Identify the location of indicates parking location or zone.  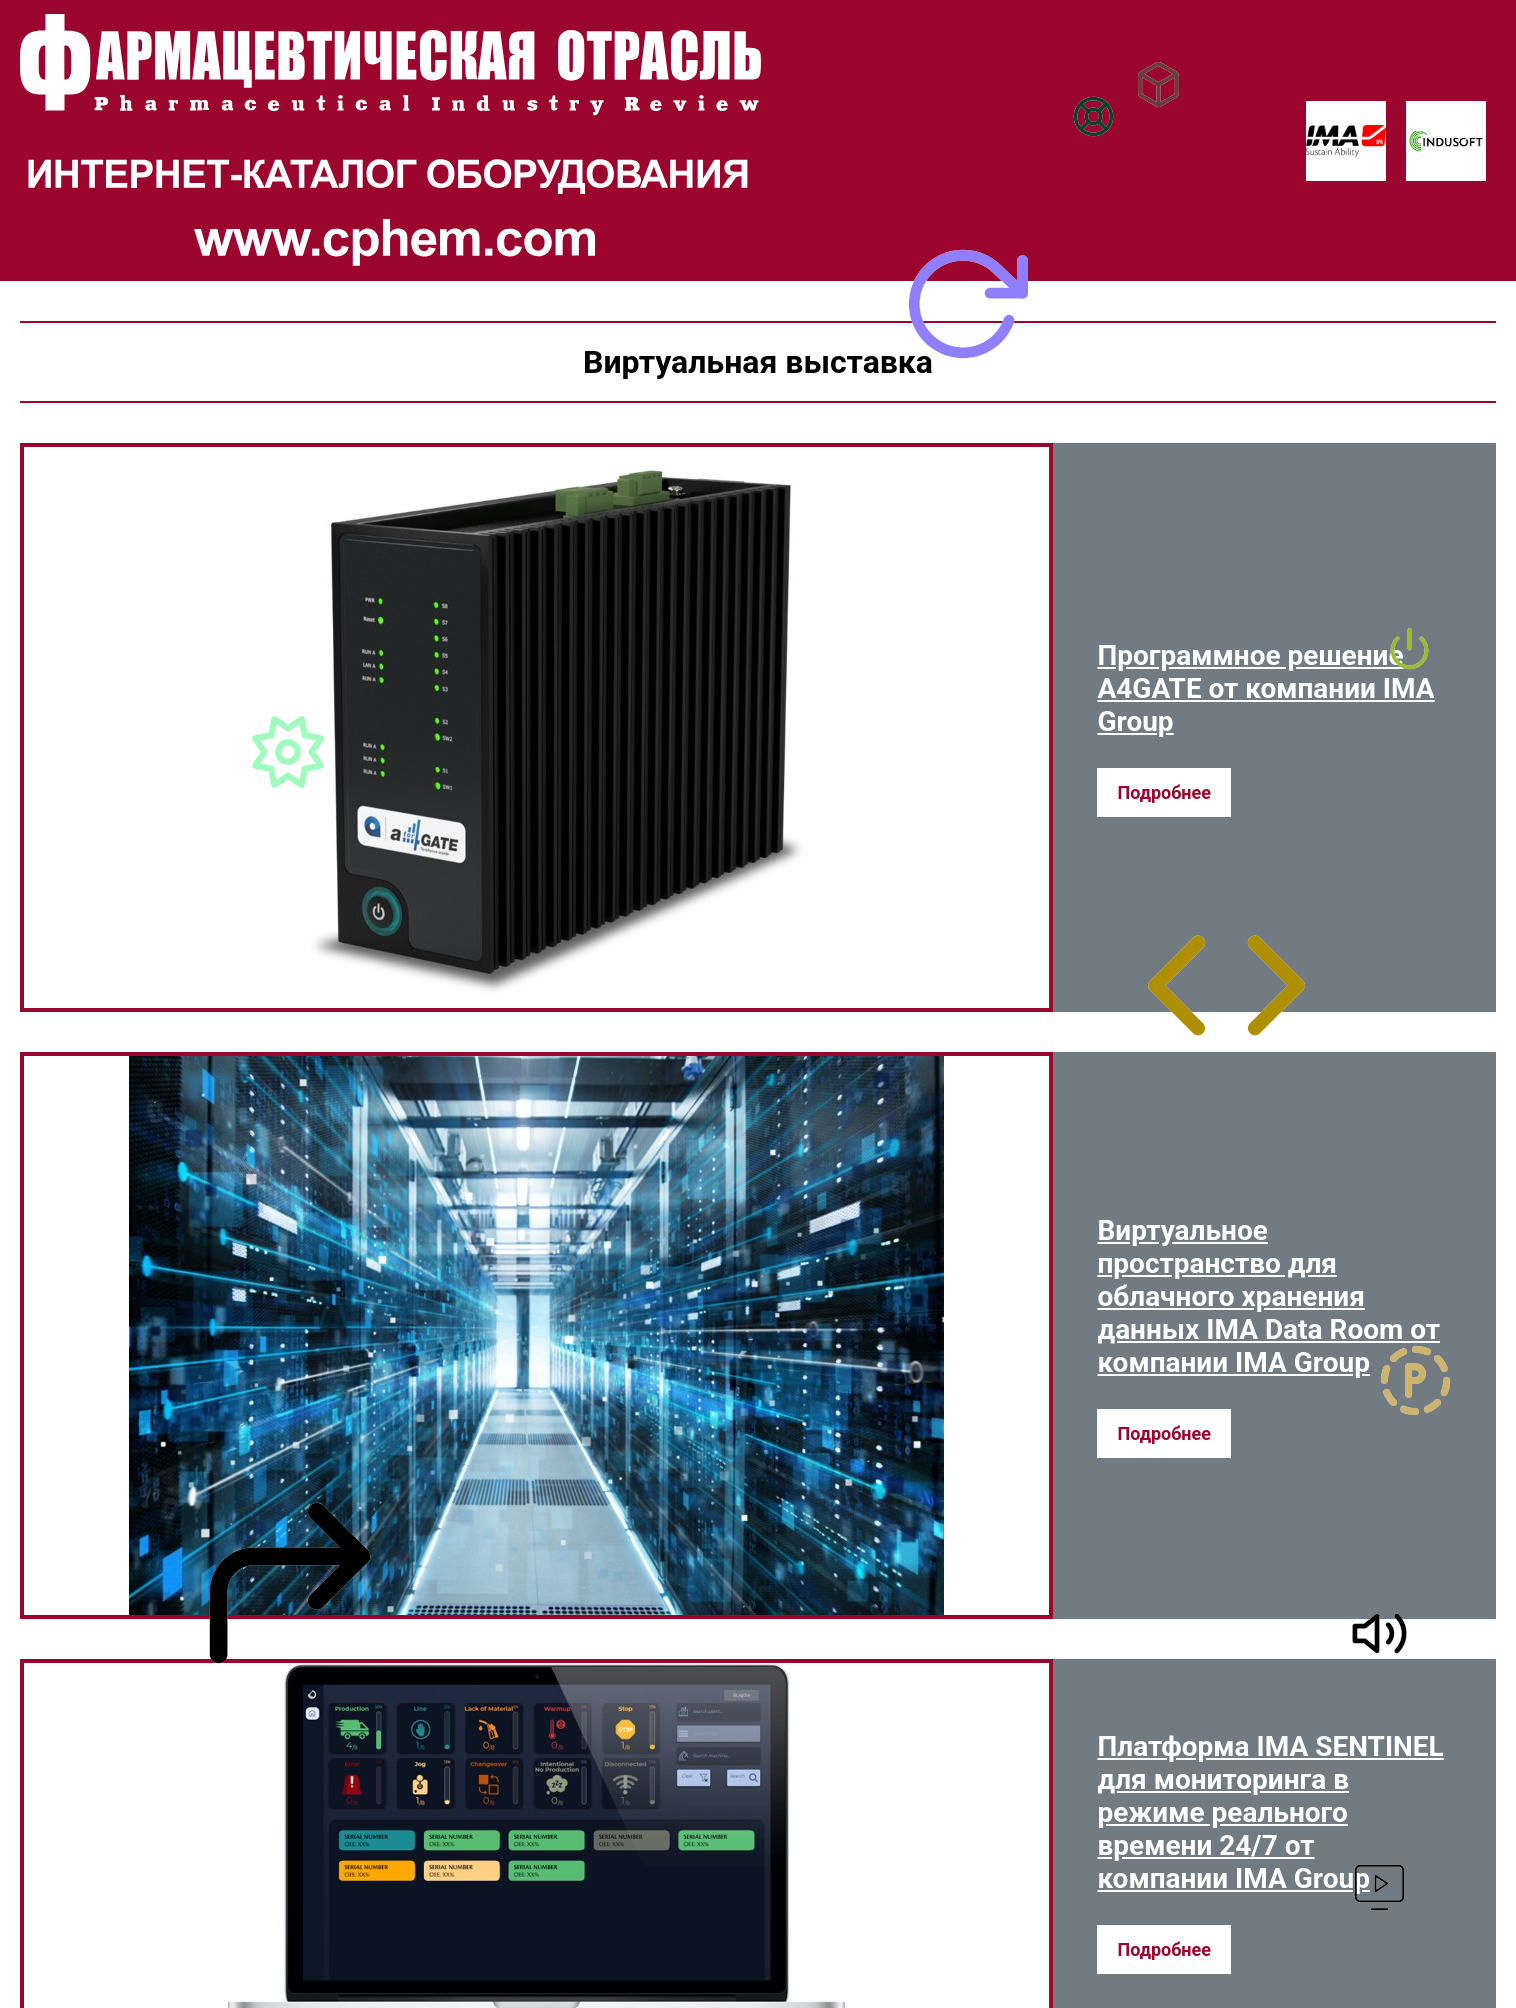
(1415, 1380).